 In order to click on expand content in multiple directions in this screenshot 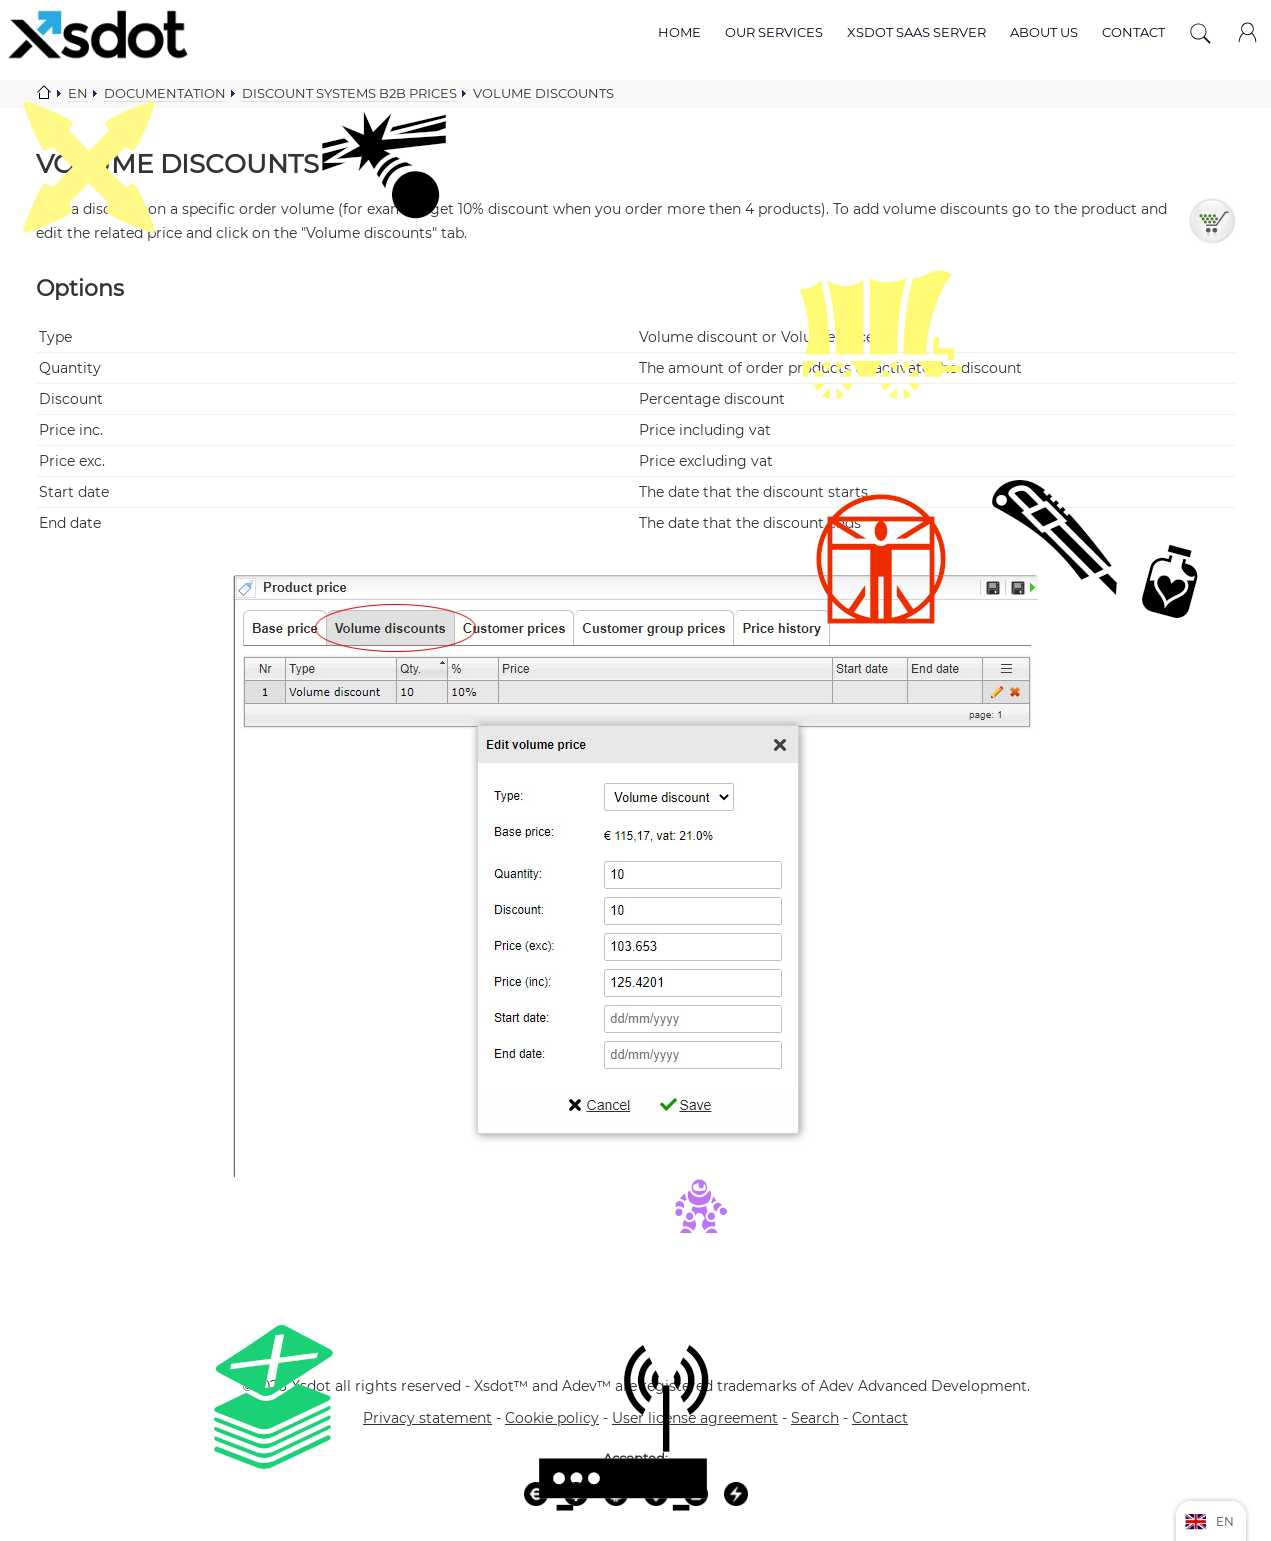, I will do `click(89, 167)`.